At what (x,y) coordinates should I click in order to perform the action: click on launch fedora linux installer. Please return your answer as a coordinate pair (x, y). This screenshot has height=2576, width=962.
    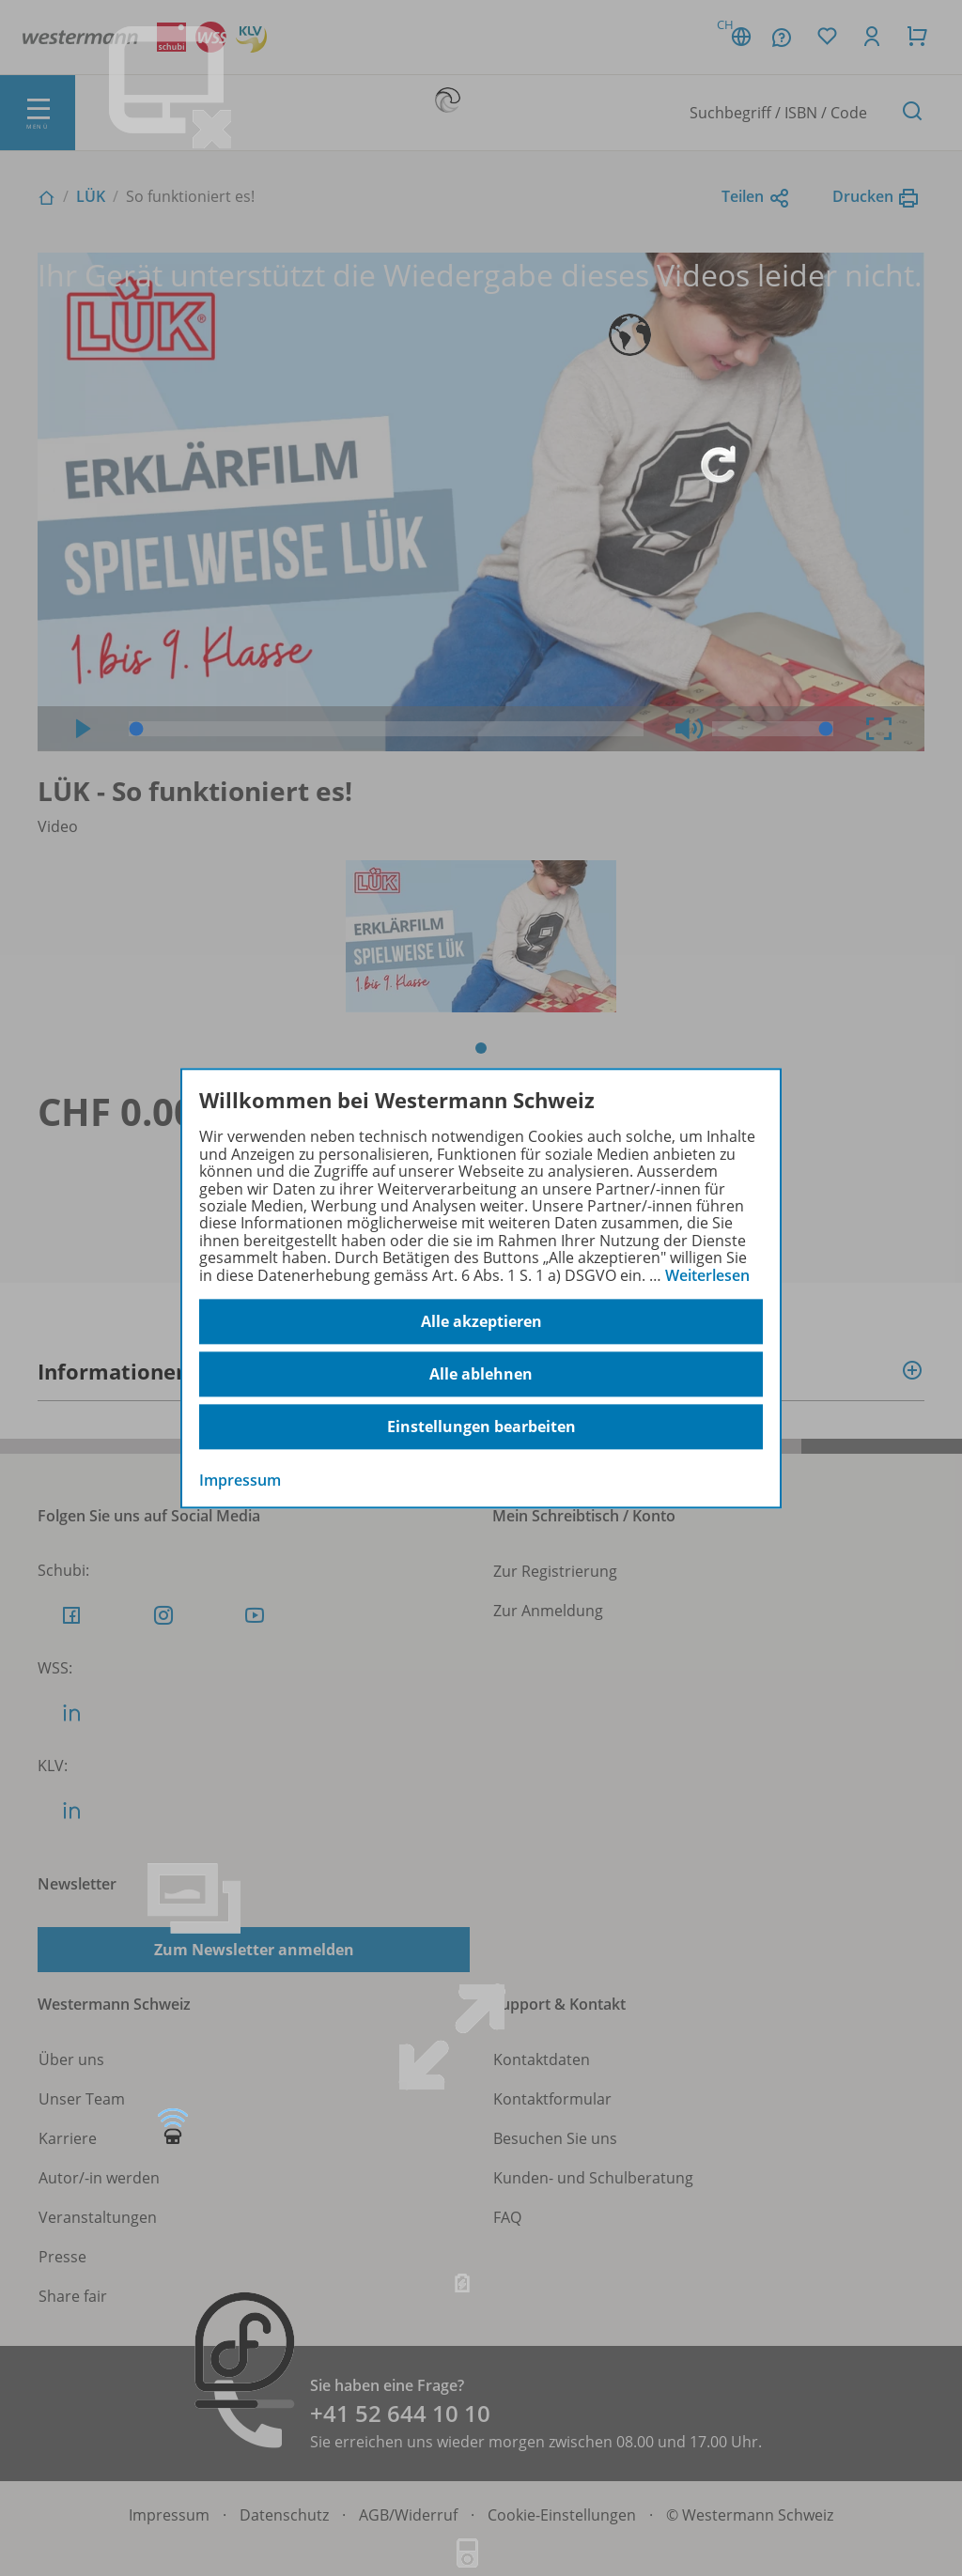
    Looking at the image, I should click on (244, 2350).